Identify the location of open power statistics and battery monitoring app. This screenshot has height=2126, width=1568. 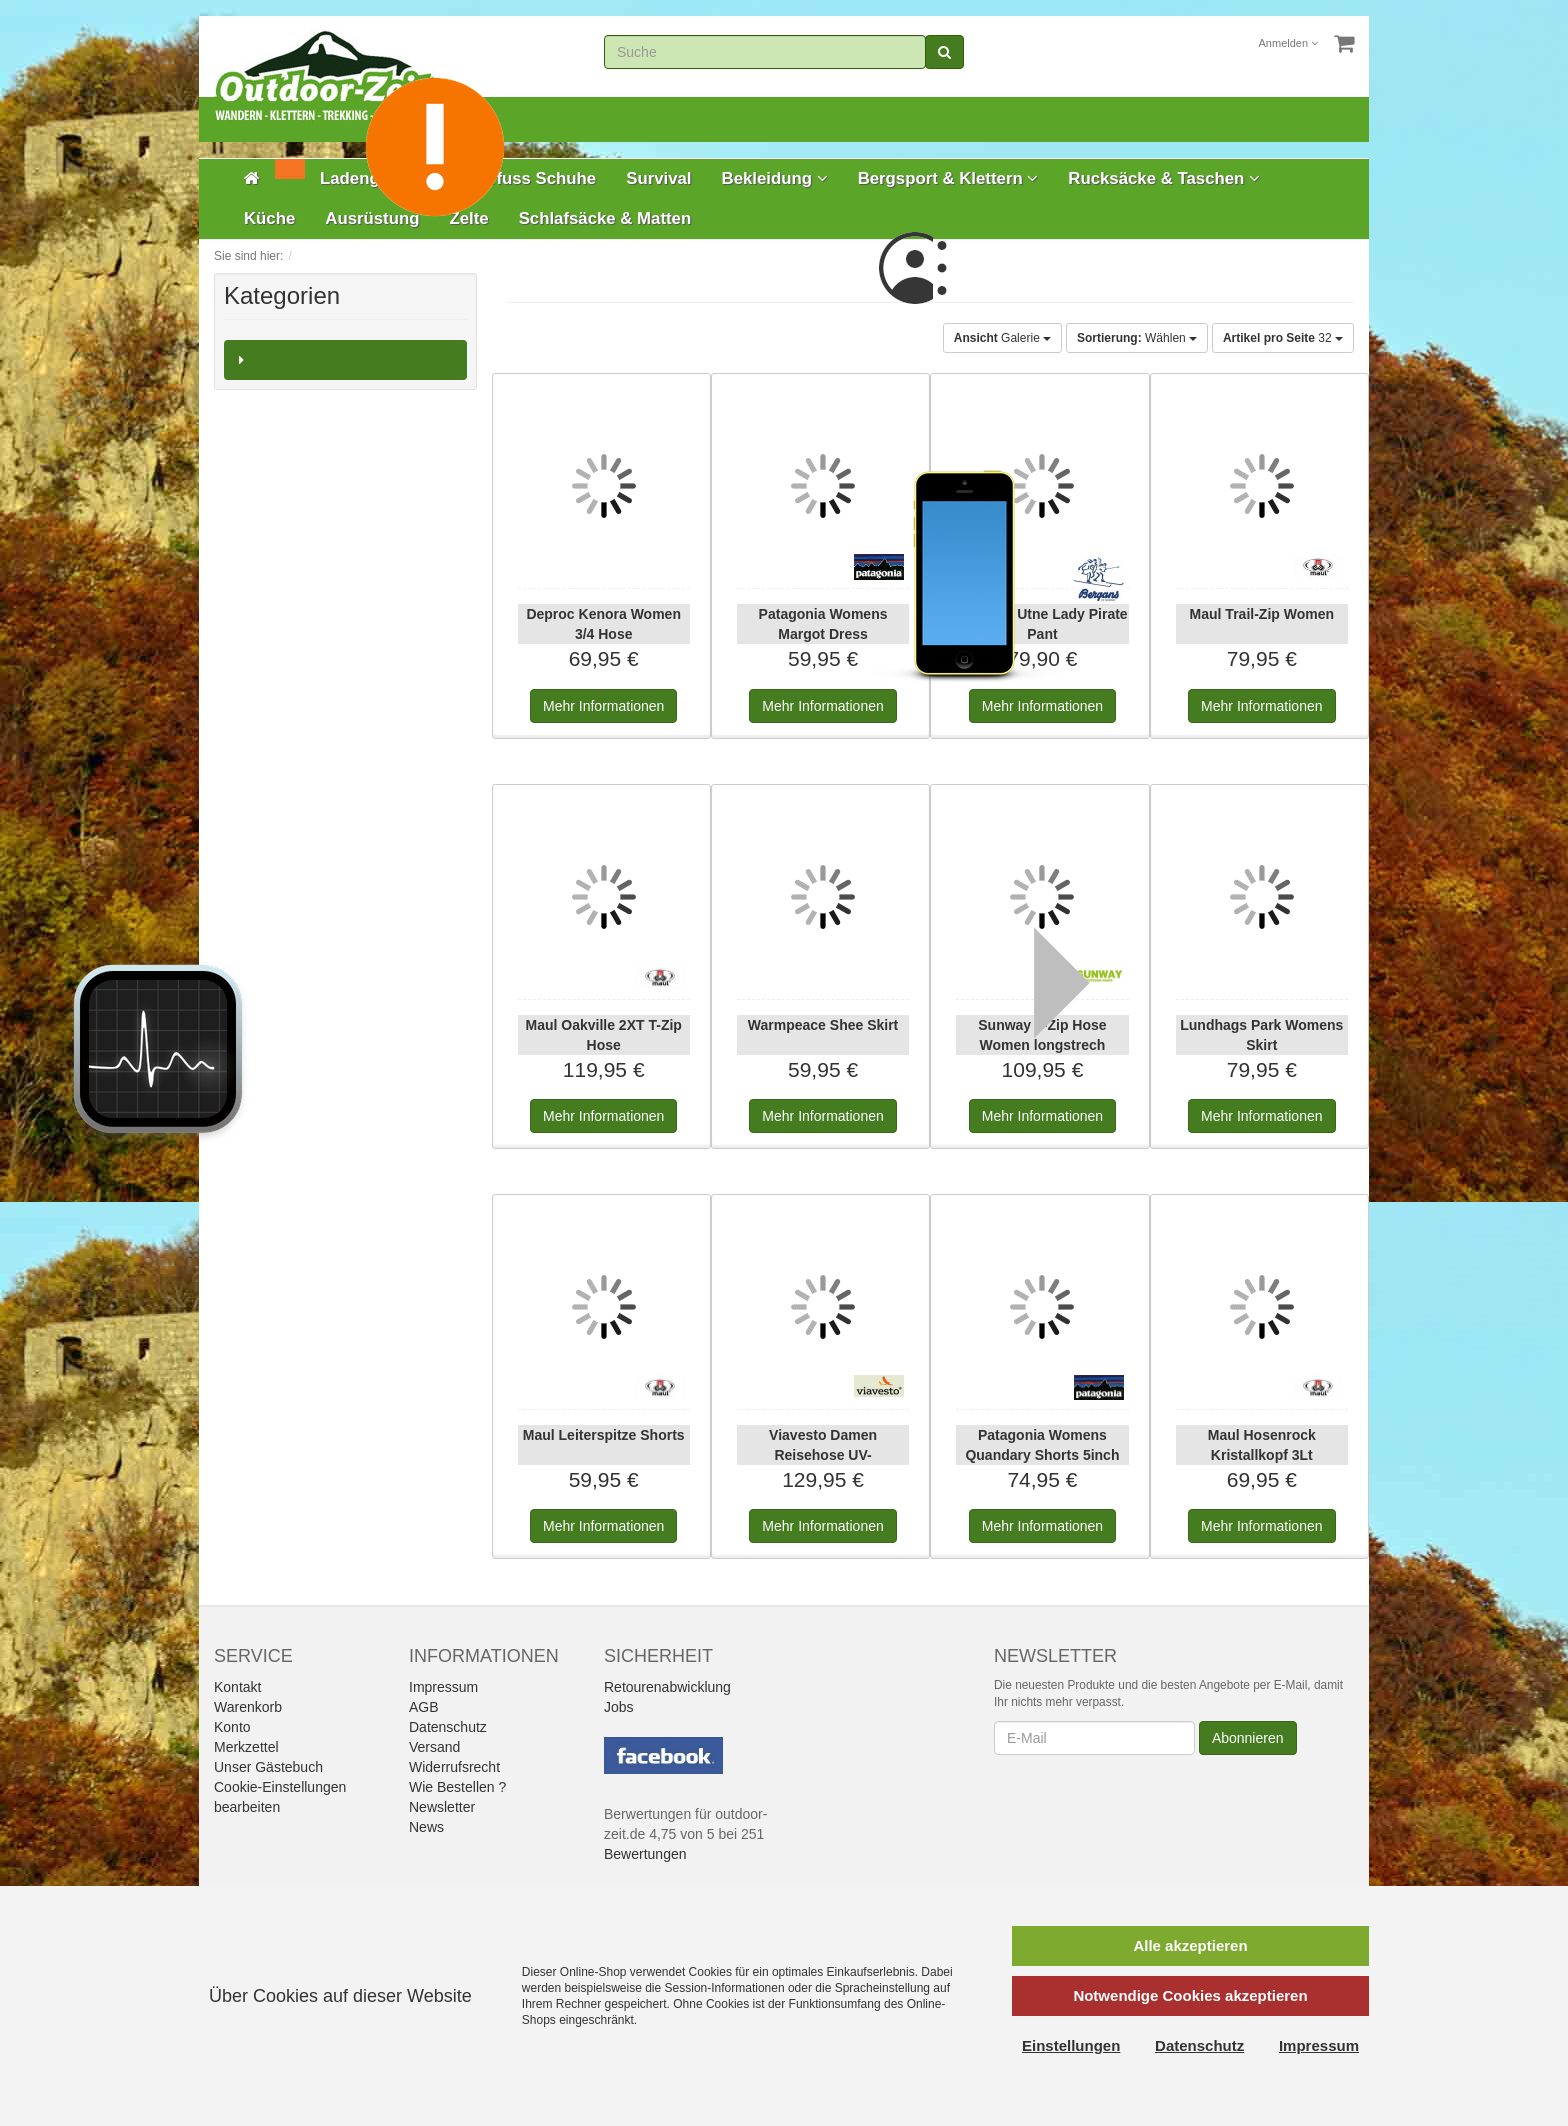
(158, 1049).